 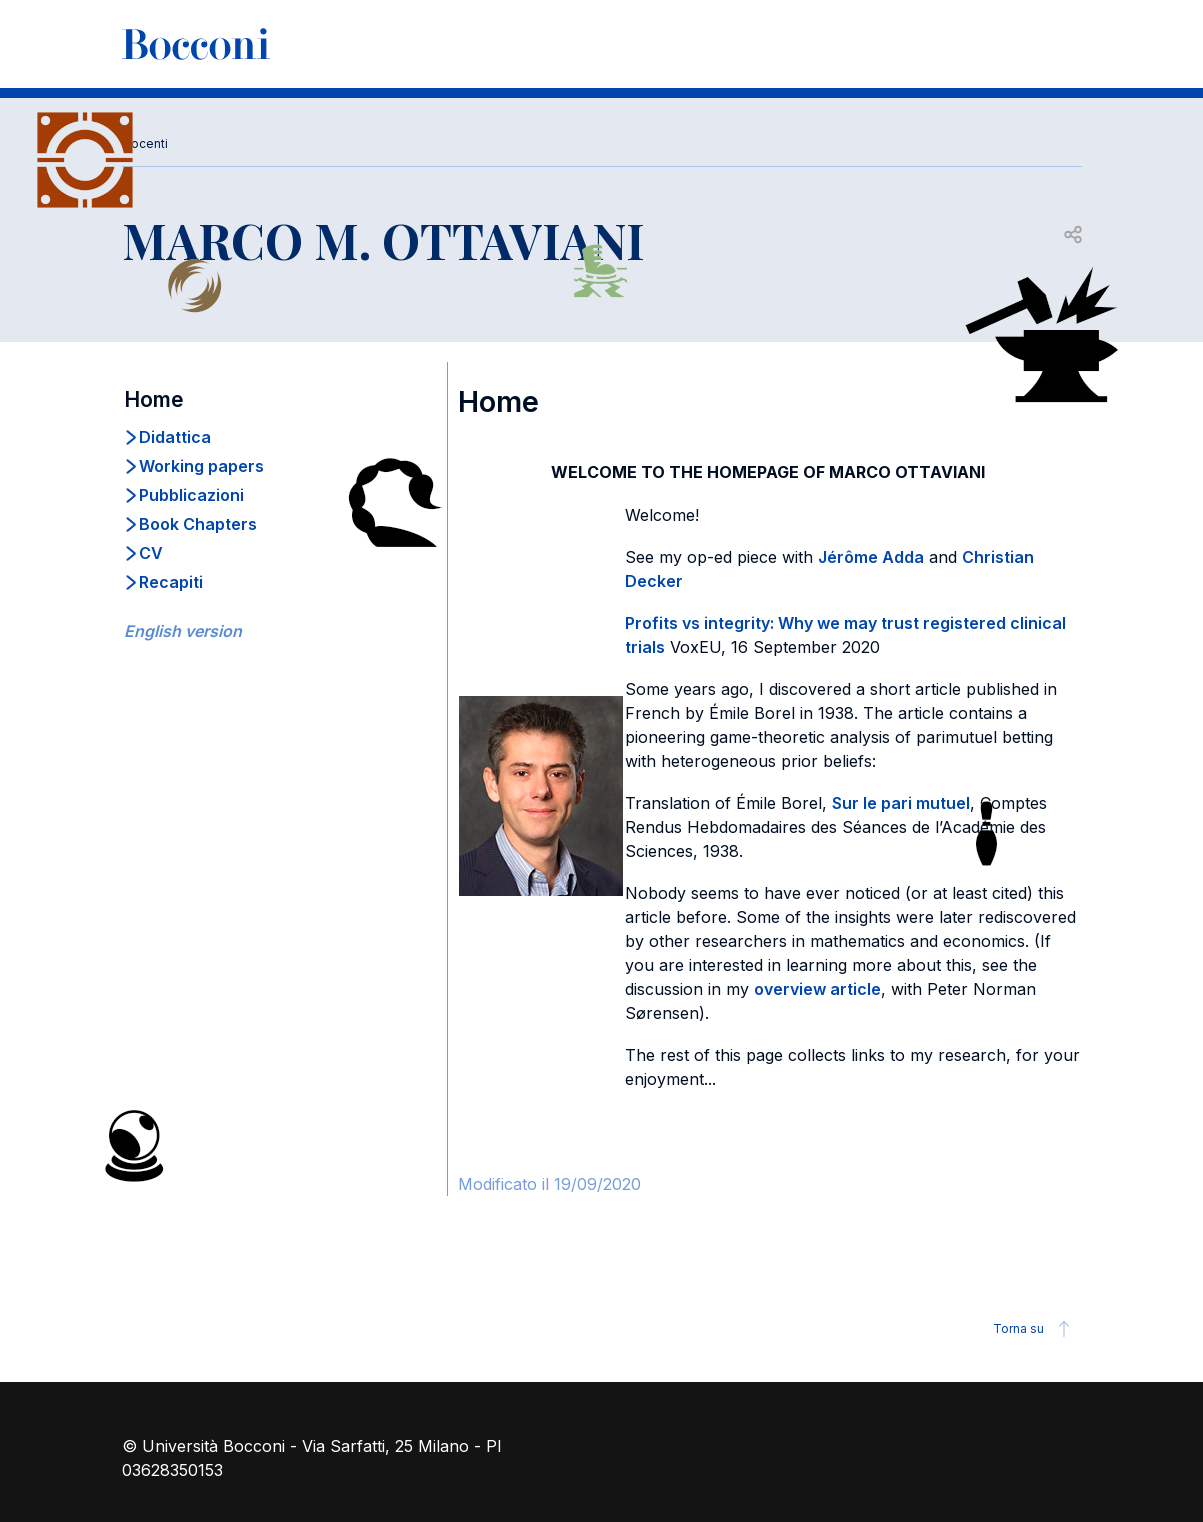 I want to click on center or focus on a target, so click(x=85, y=160).